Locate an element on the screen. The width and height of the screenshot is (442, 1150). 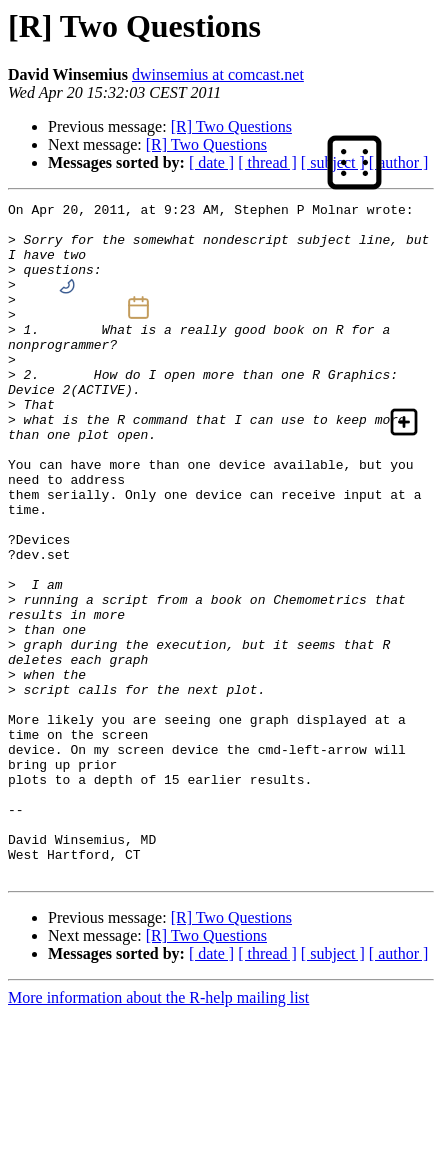
select melon or cantaloupe fruit is located at coordinates (67, 286).